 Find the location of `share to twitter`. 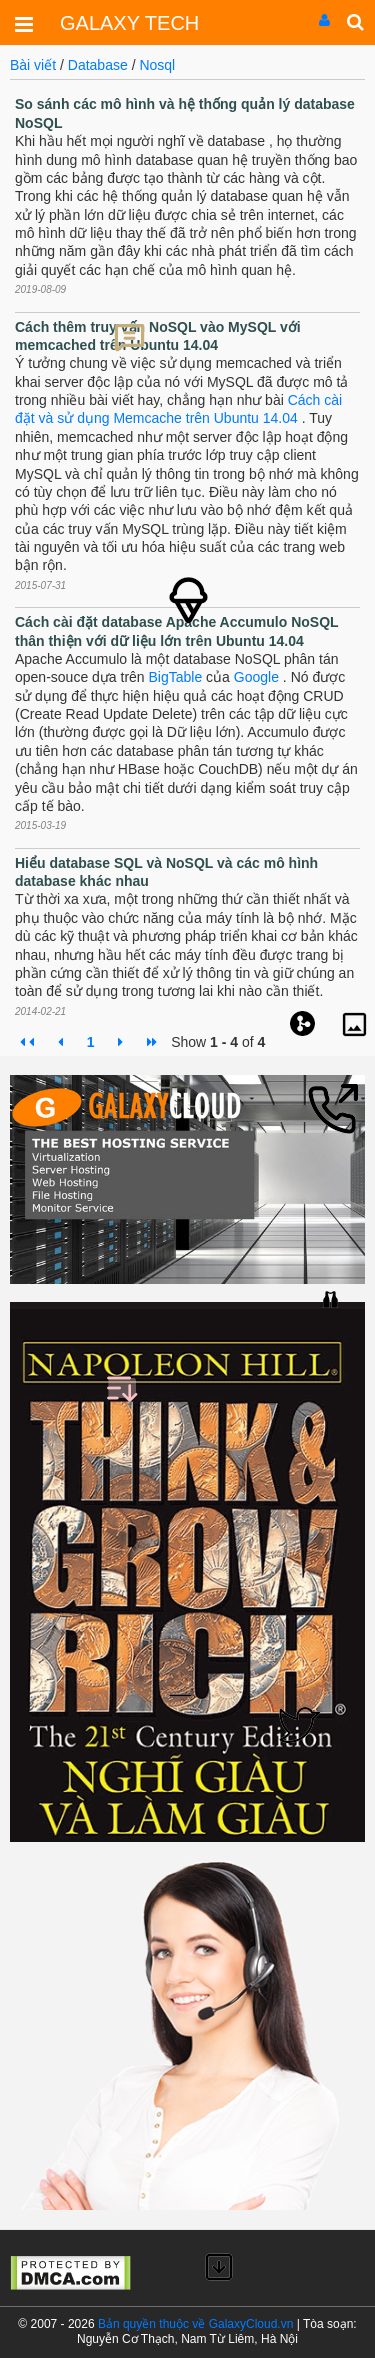

share to twitter is located at coordinates (297, 1723).